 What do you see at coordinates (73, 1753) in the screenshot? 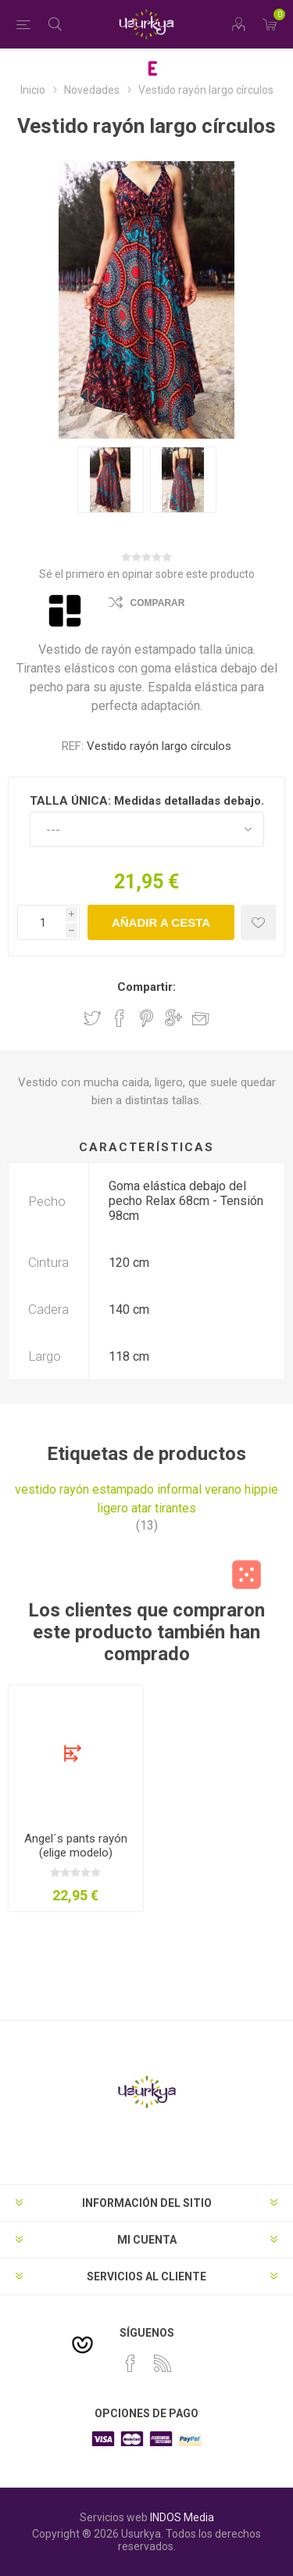
I see `view data flow or process direction` at bounding box center [73, 1753].